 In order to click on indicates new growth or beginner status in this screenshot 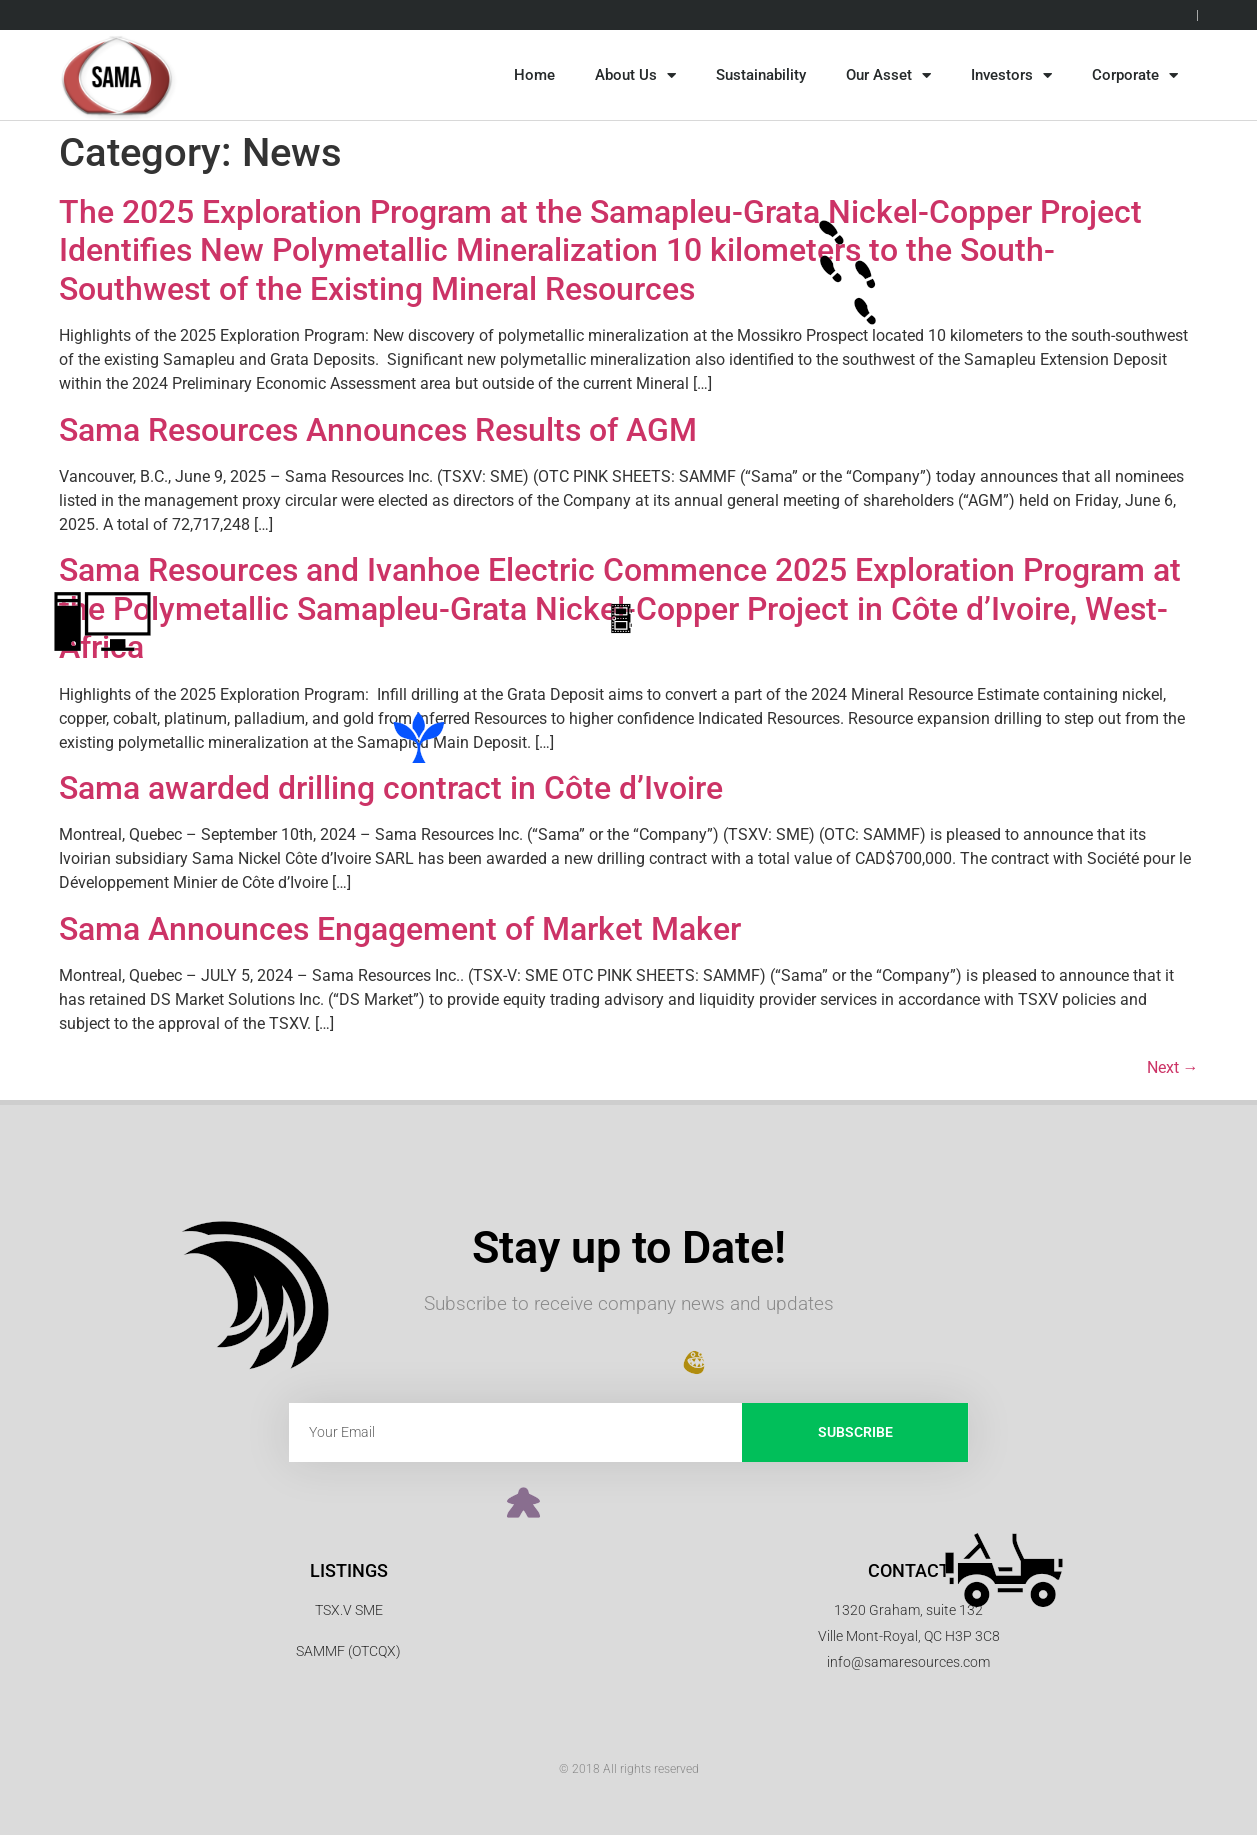, I will do `click(418, 737)`.